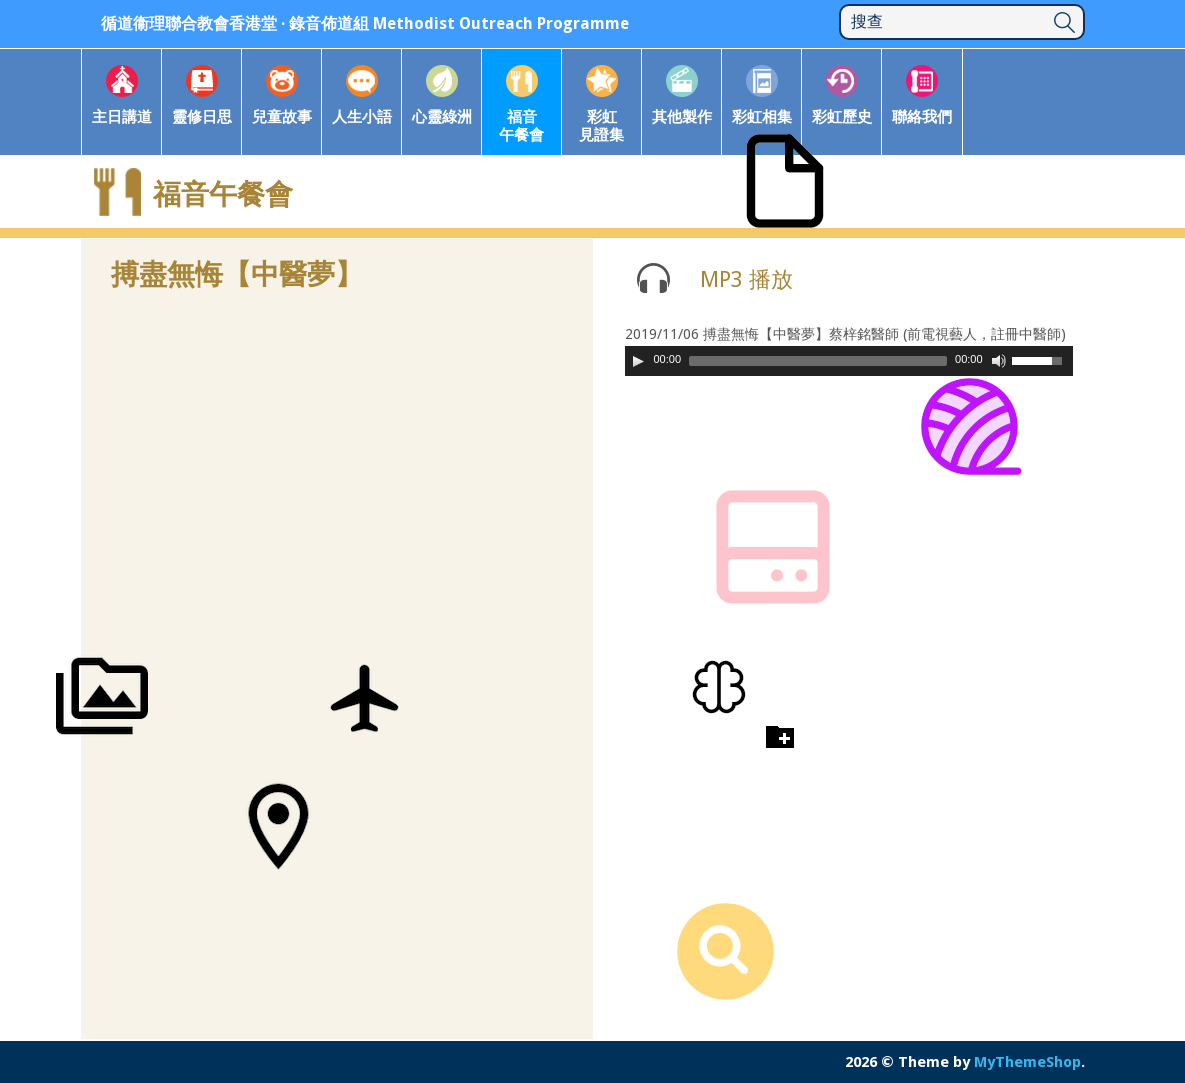 The height and width of the screenshot is (1083, 1185). Describe the element at coordinates (969, 426) in the screenshot. I see `craft or knitting-related feature` at that location.